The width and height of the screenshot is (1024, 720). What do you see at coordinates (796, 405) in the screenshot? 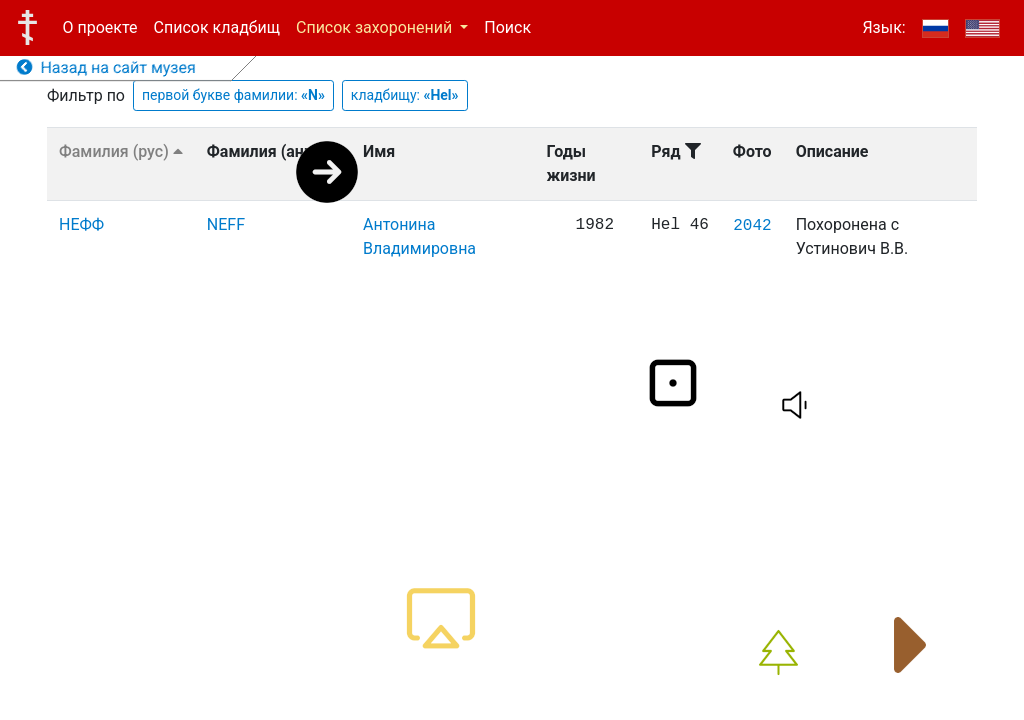
I see `volume set to low level` at bounding box center [796, 405].